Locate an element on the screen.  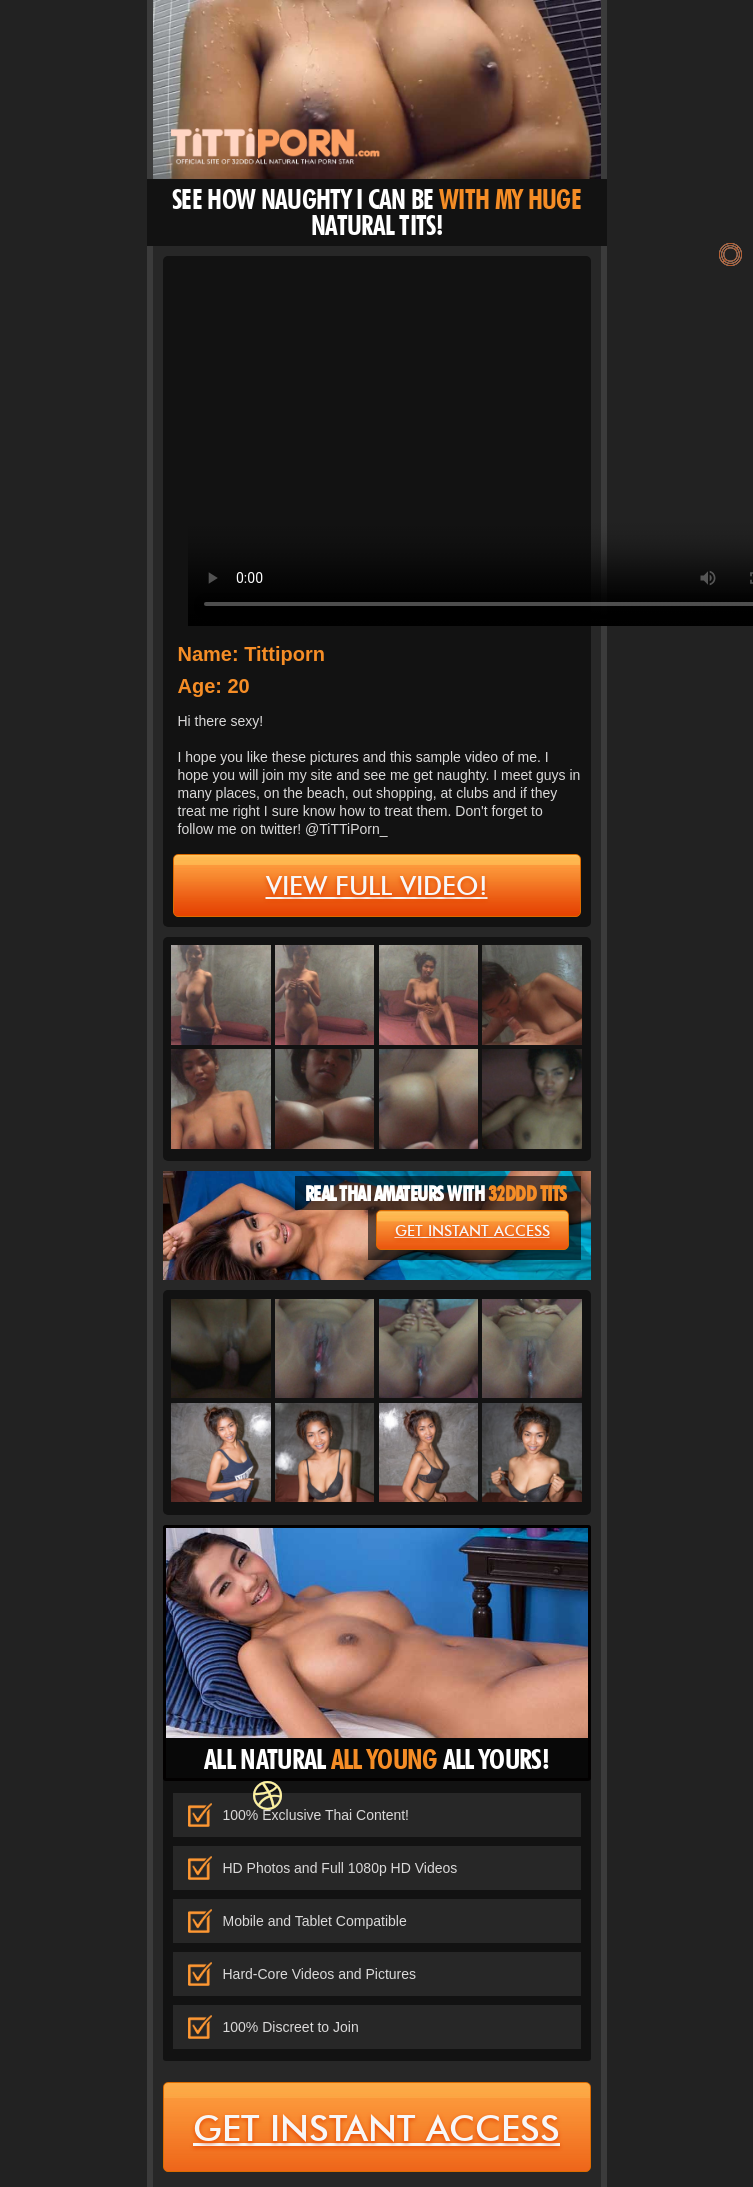
circle company logo is located at coordinates (730, 254).